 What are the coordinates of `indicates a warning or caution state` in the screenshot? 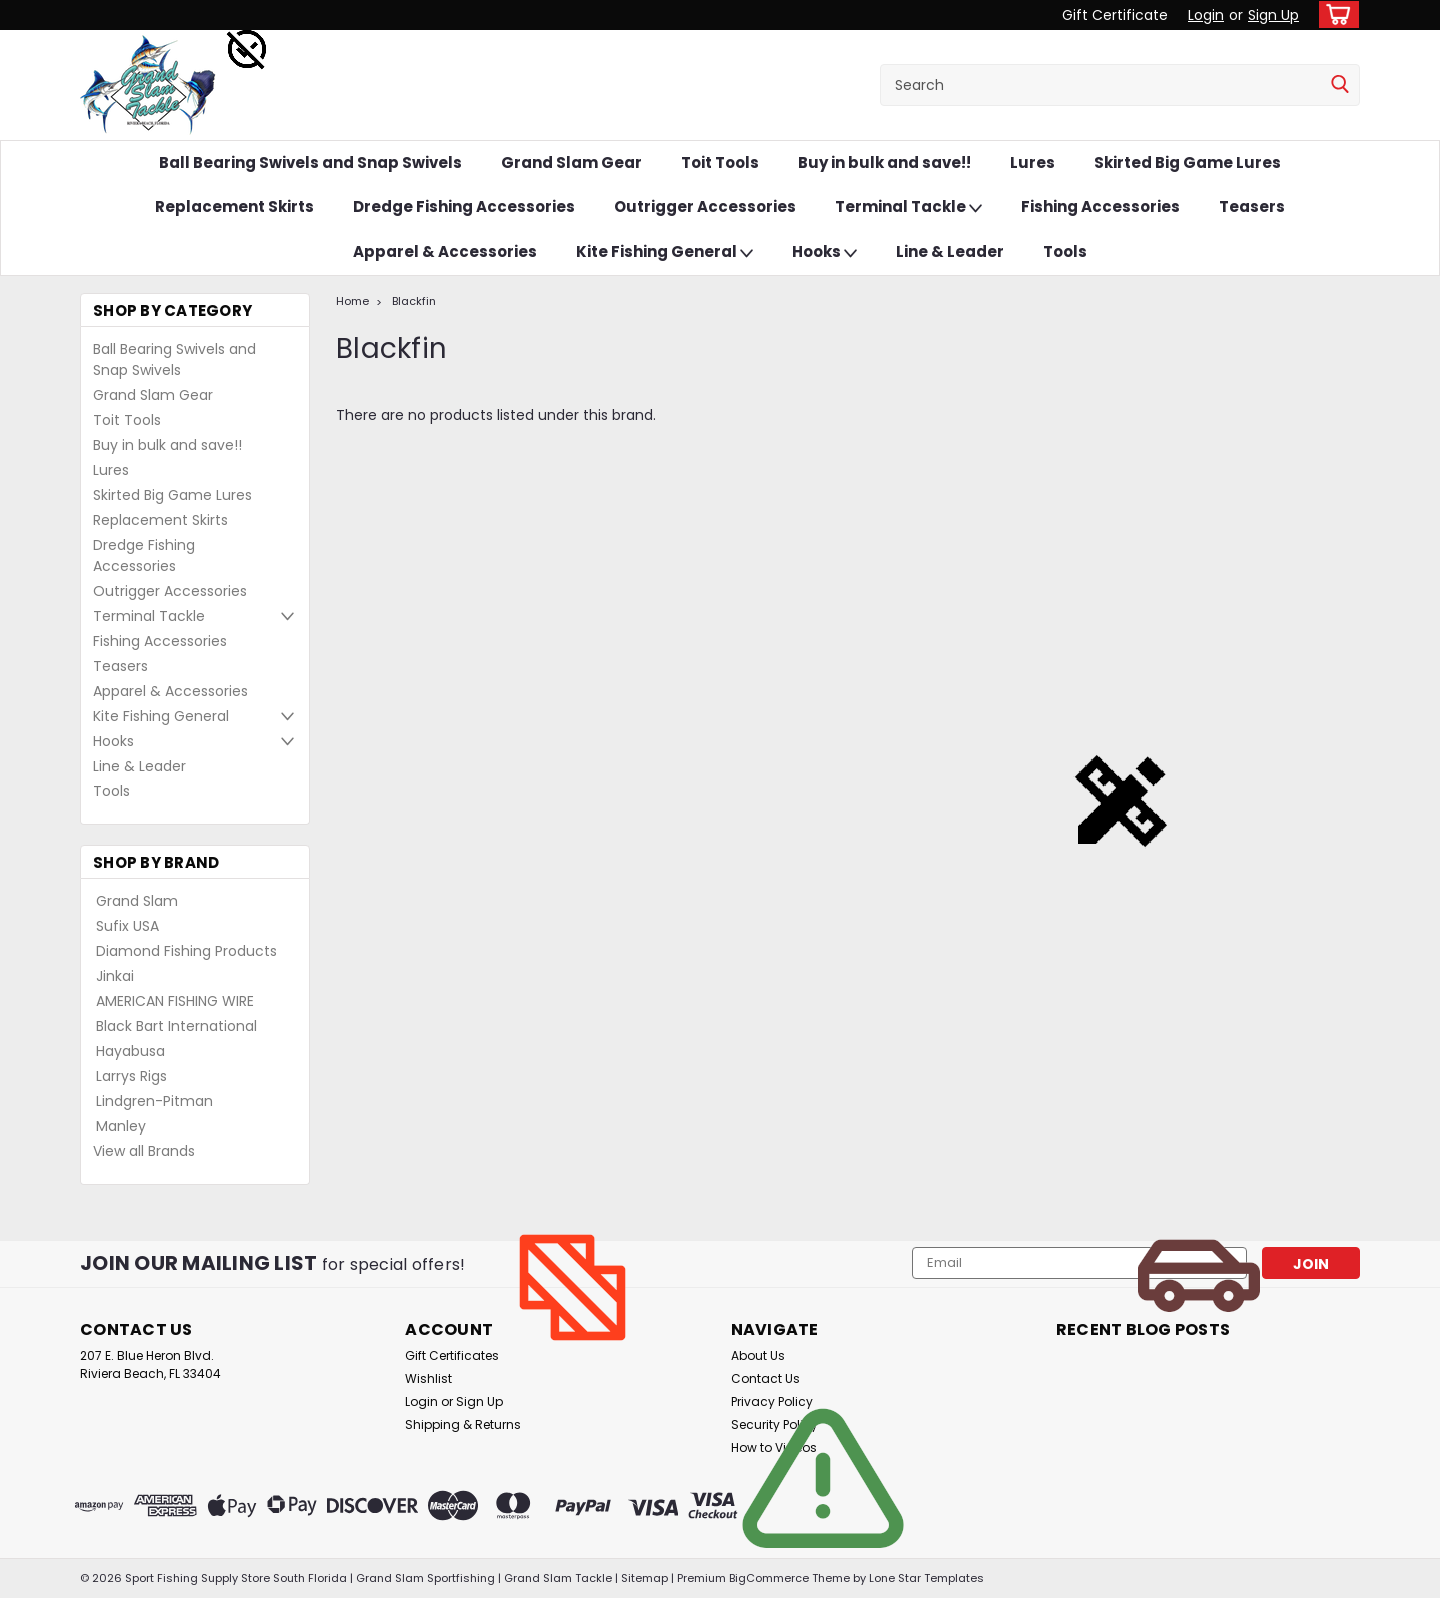 It's located at (823, 1482).